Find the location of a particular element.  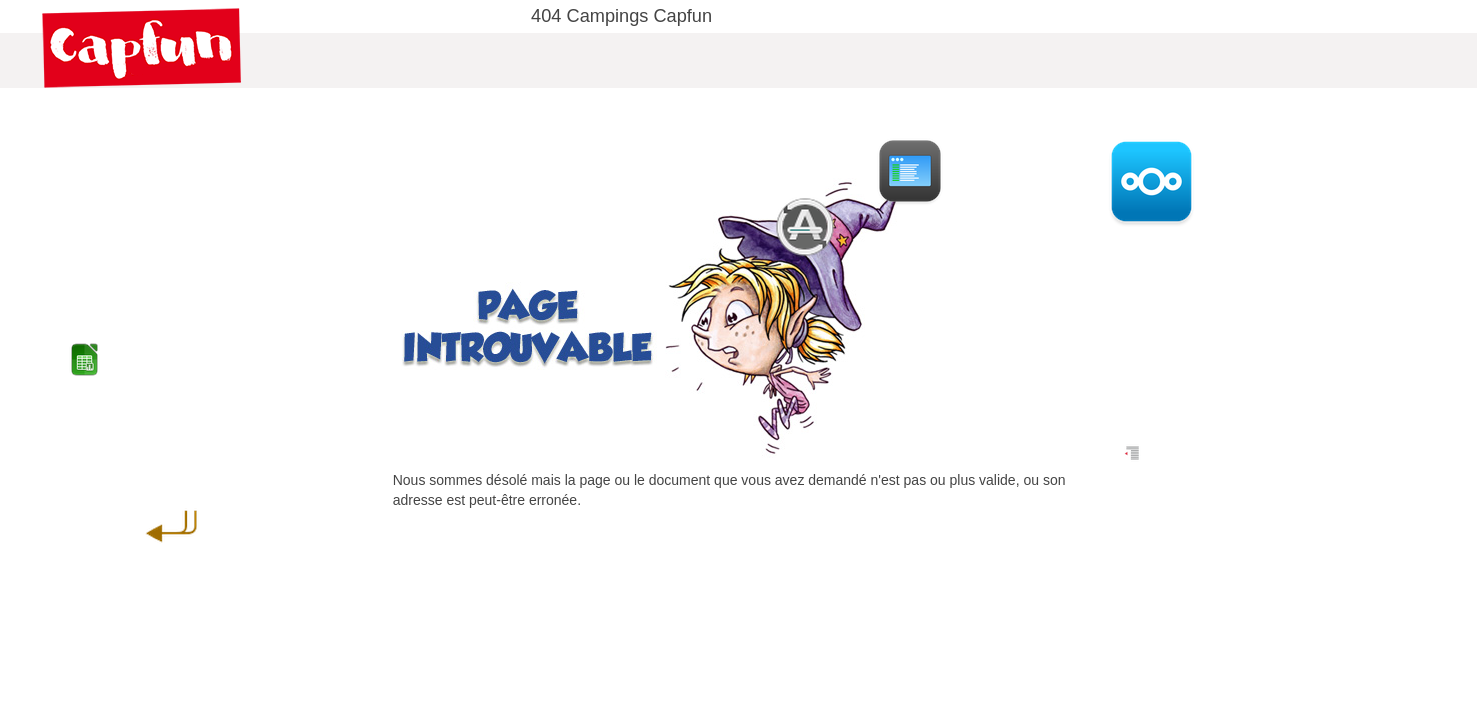

open LibreOffice Calc spreadsheet application is located at coordinates (84, 359).